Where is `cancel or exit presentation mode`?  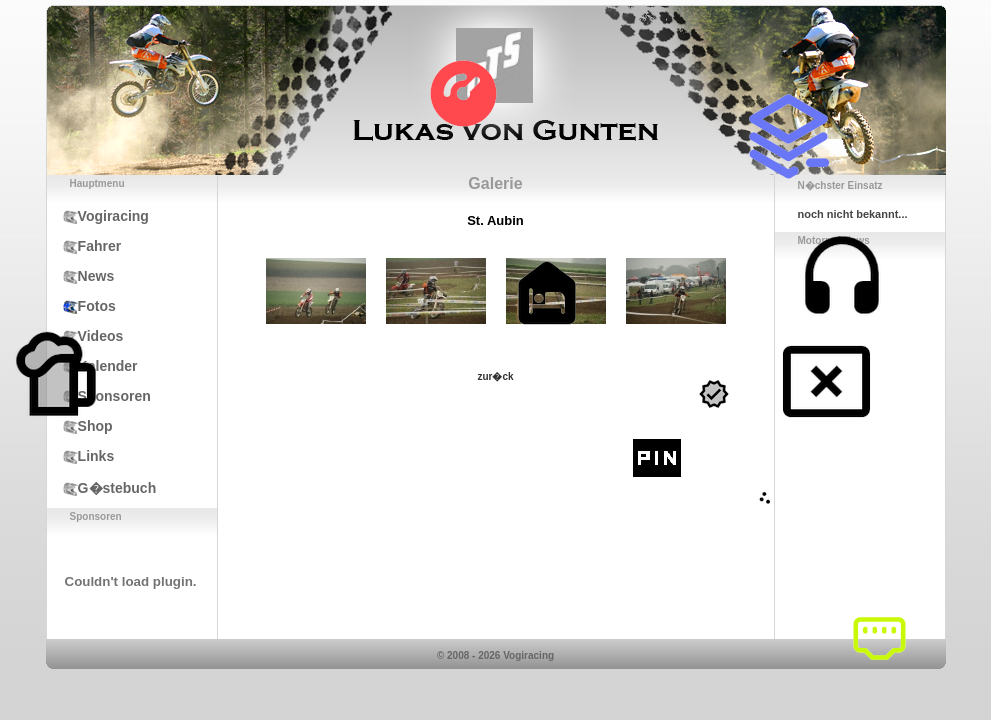 cancel or exit presentation mode is located at coordinates (826, 381).